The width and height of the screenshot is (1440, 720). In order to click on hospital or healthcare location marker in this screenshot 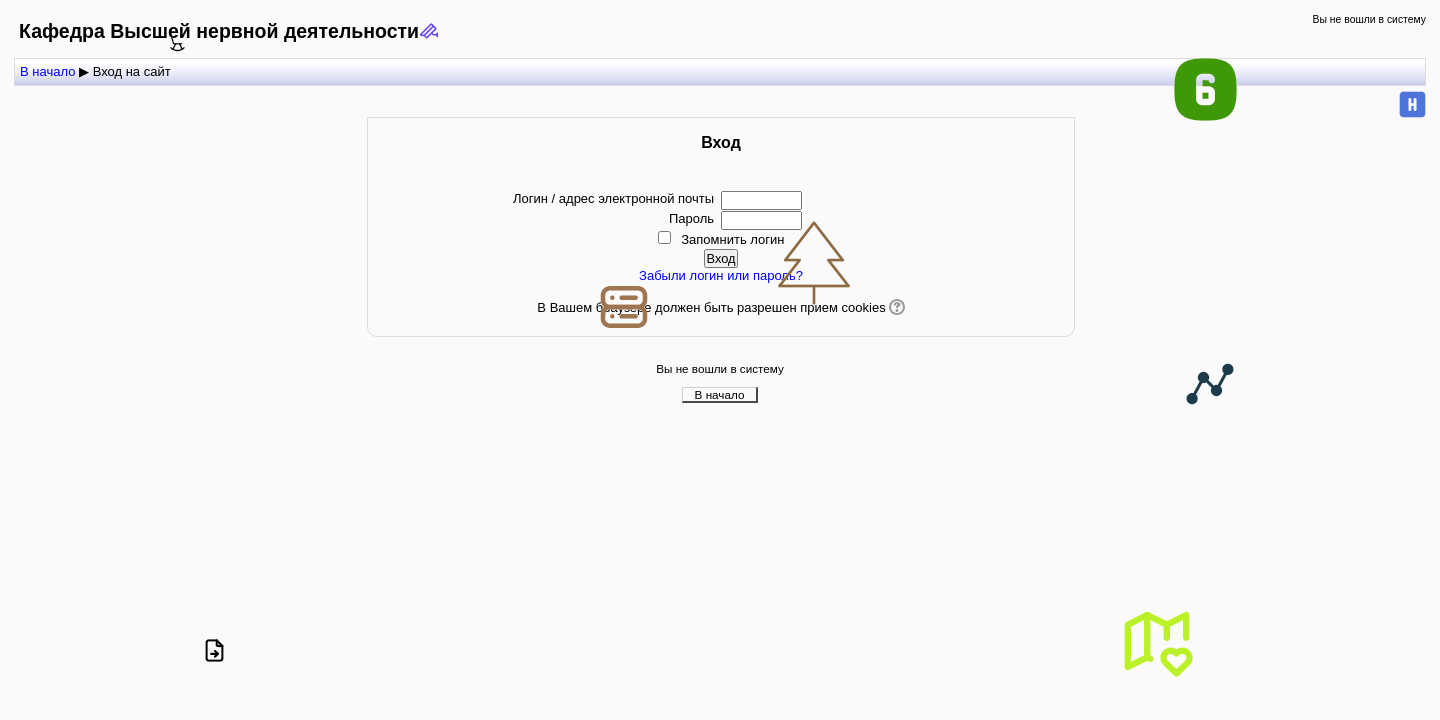, I will do `click(1412, 104)`.